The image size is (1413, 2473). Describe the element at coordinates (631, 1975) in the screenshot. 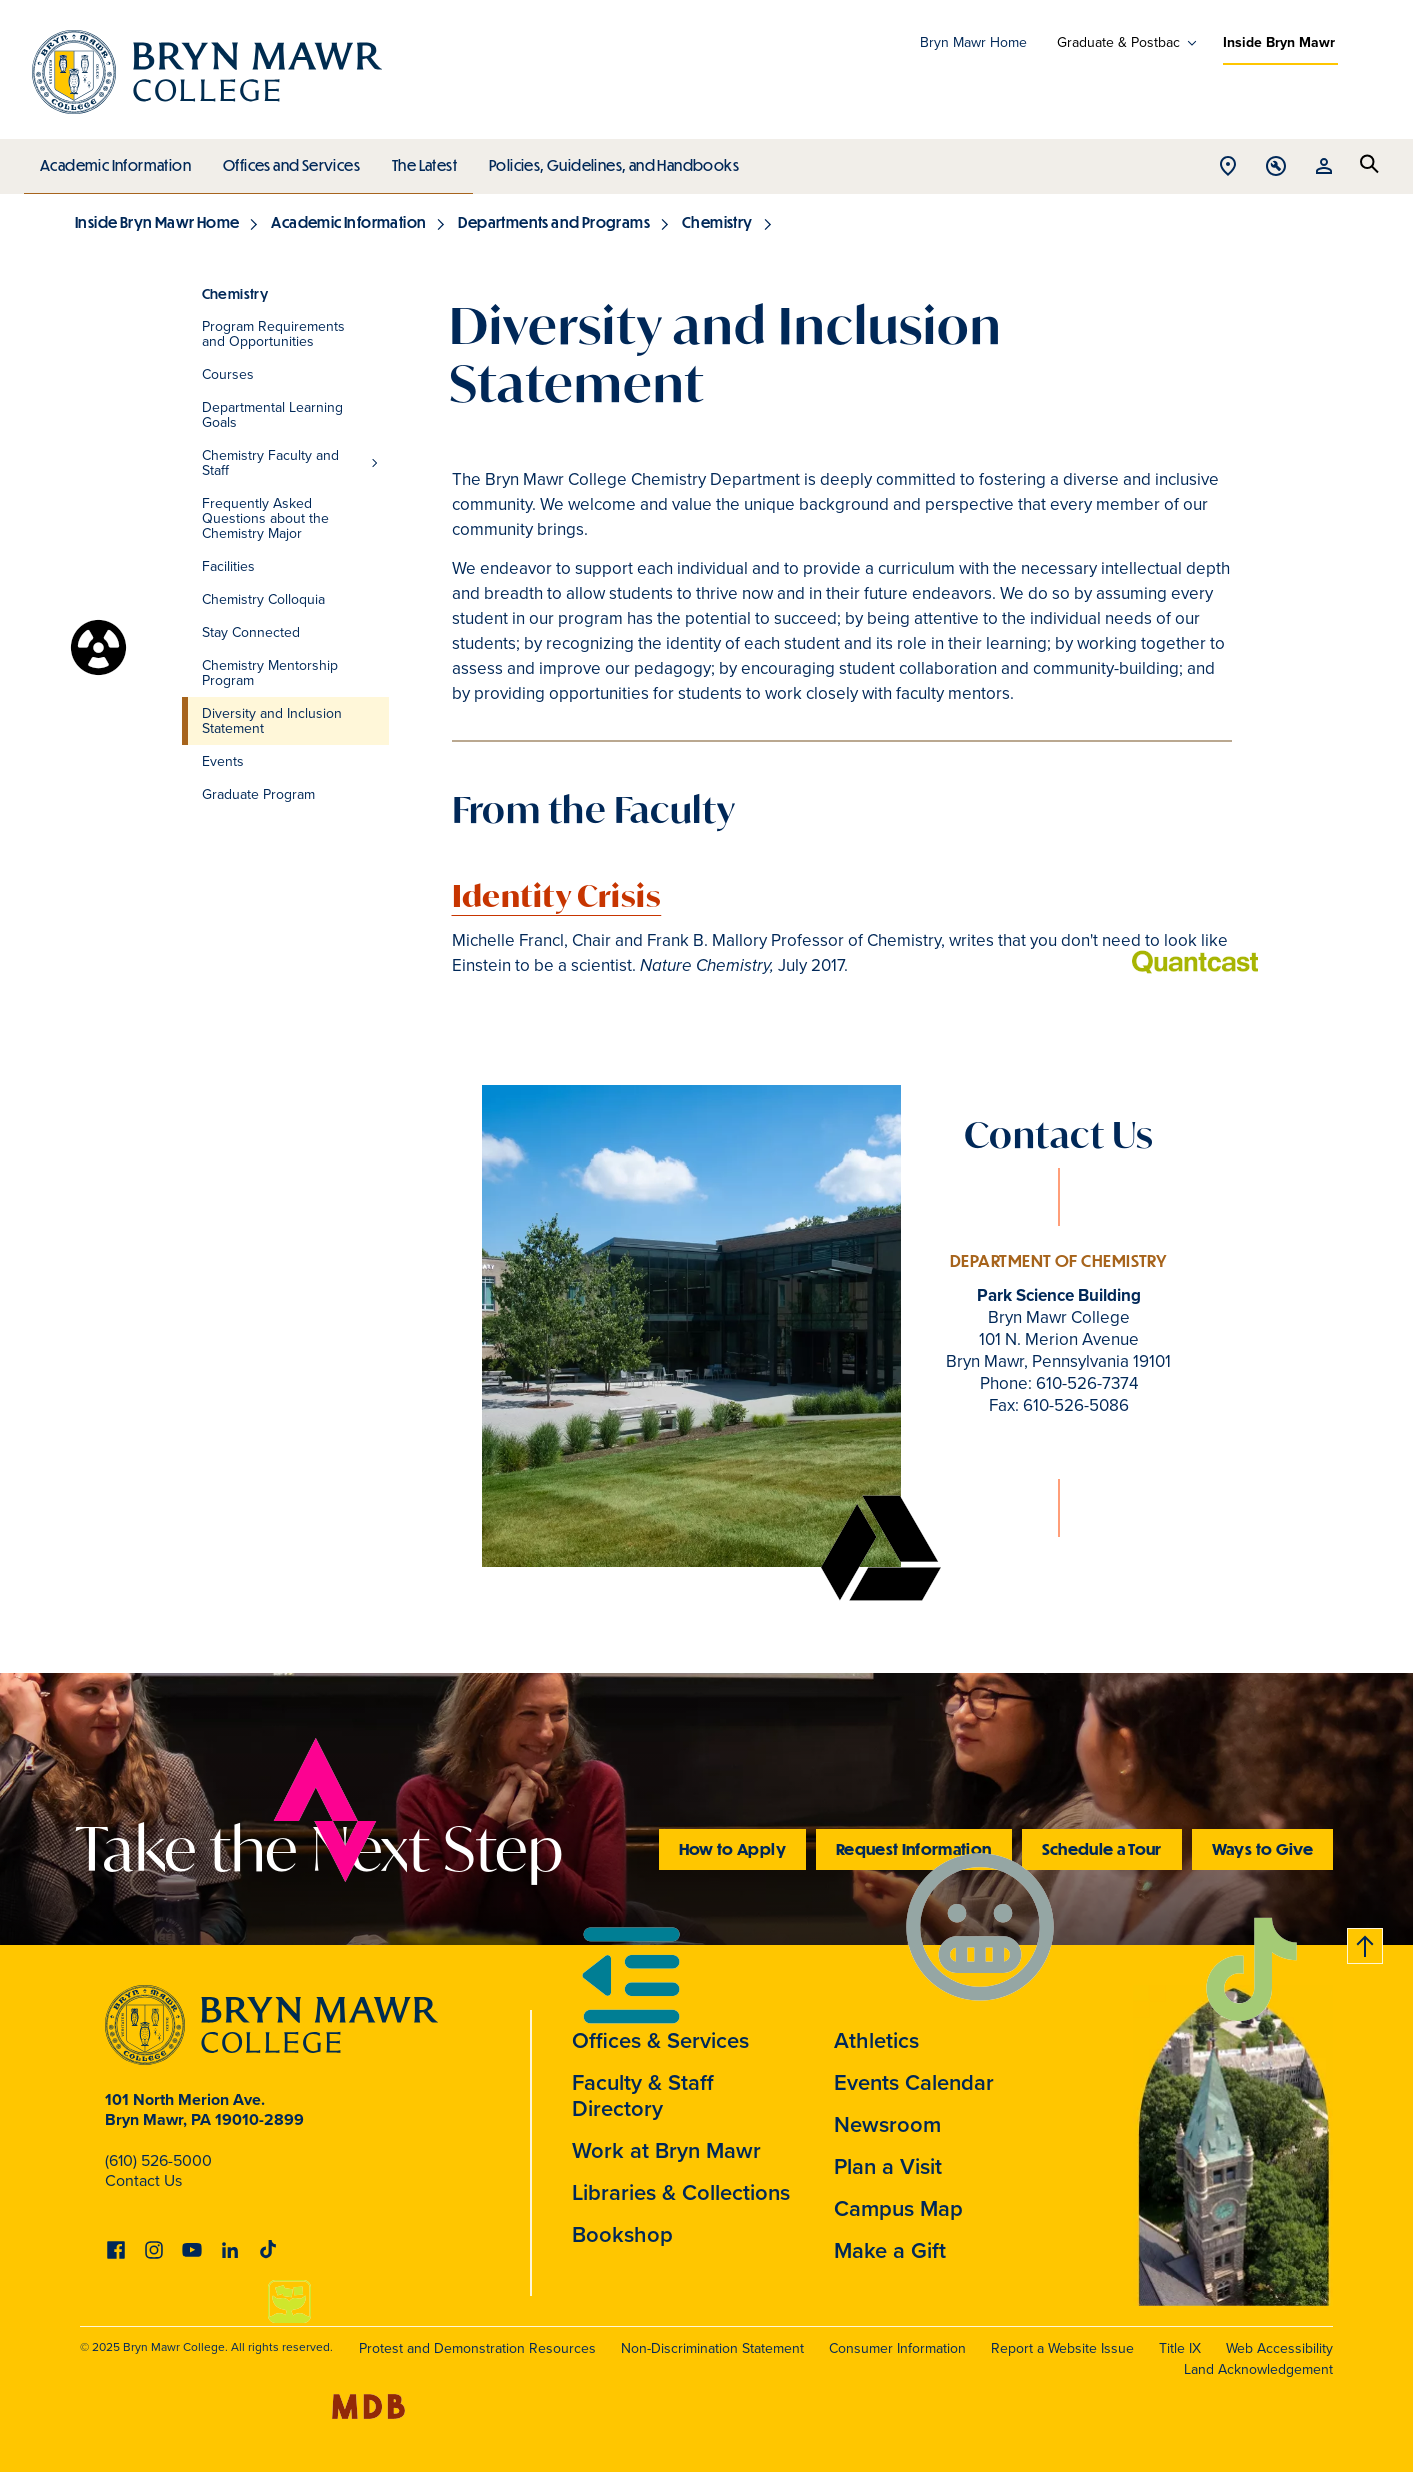

I see `decrease text indentation` at that location.